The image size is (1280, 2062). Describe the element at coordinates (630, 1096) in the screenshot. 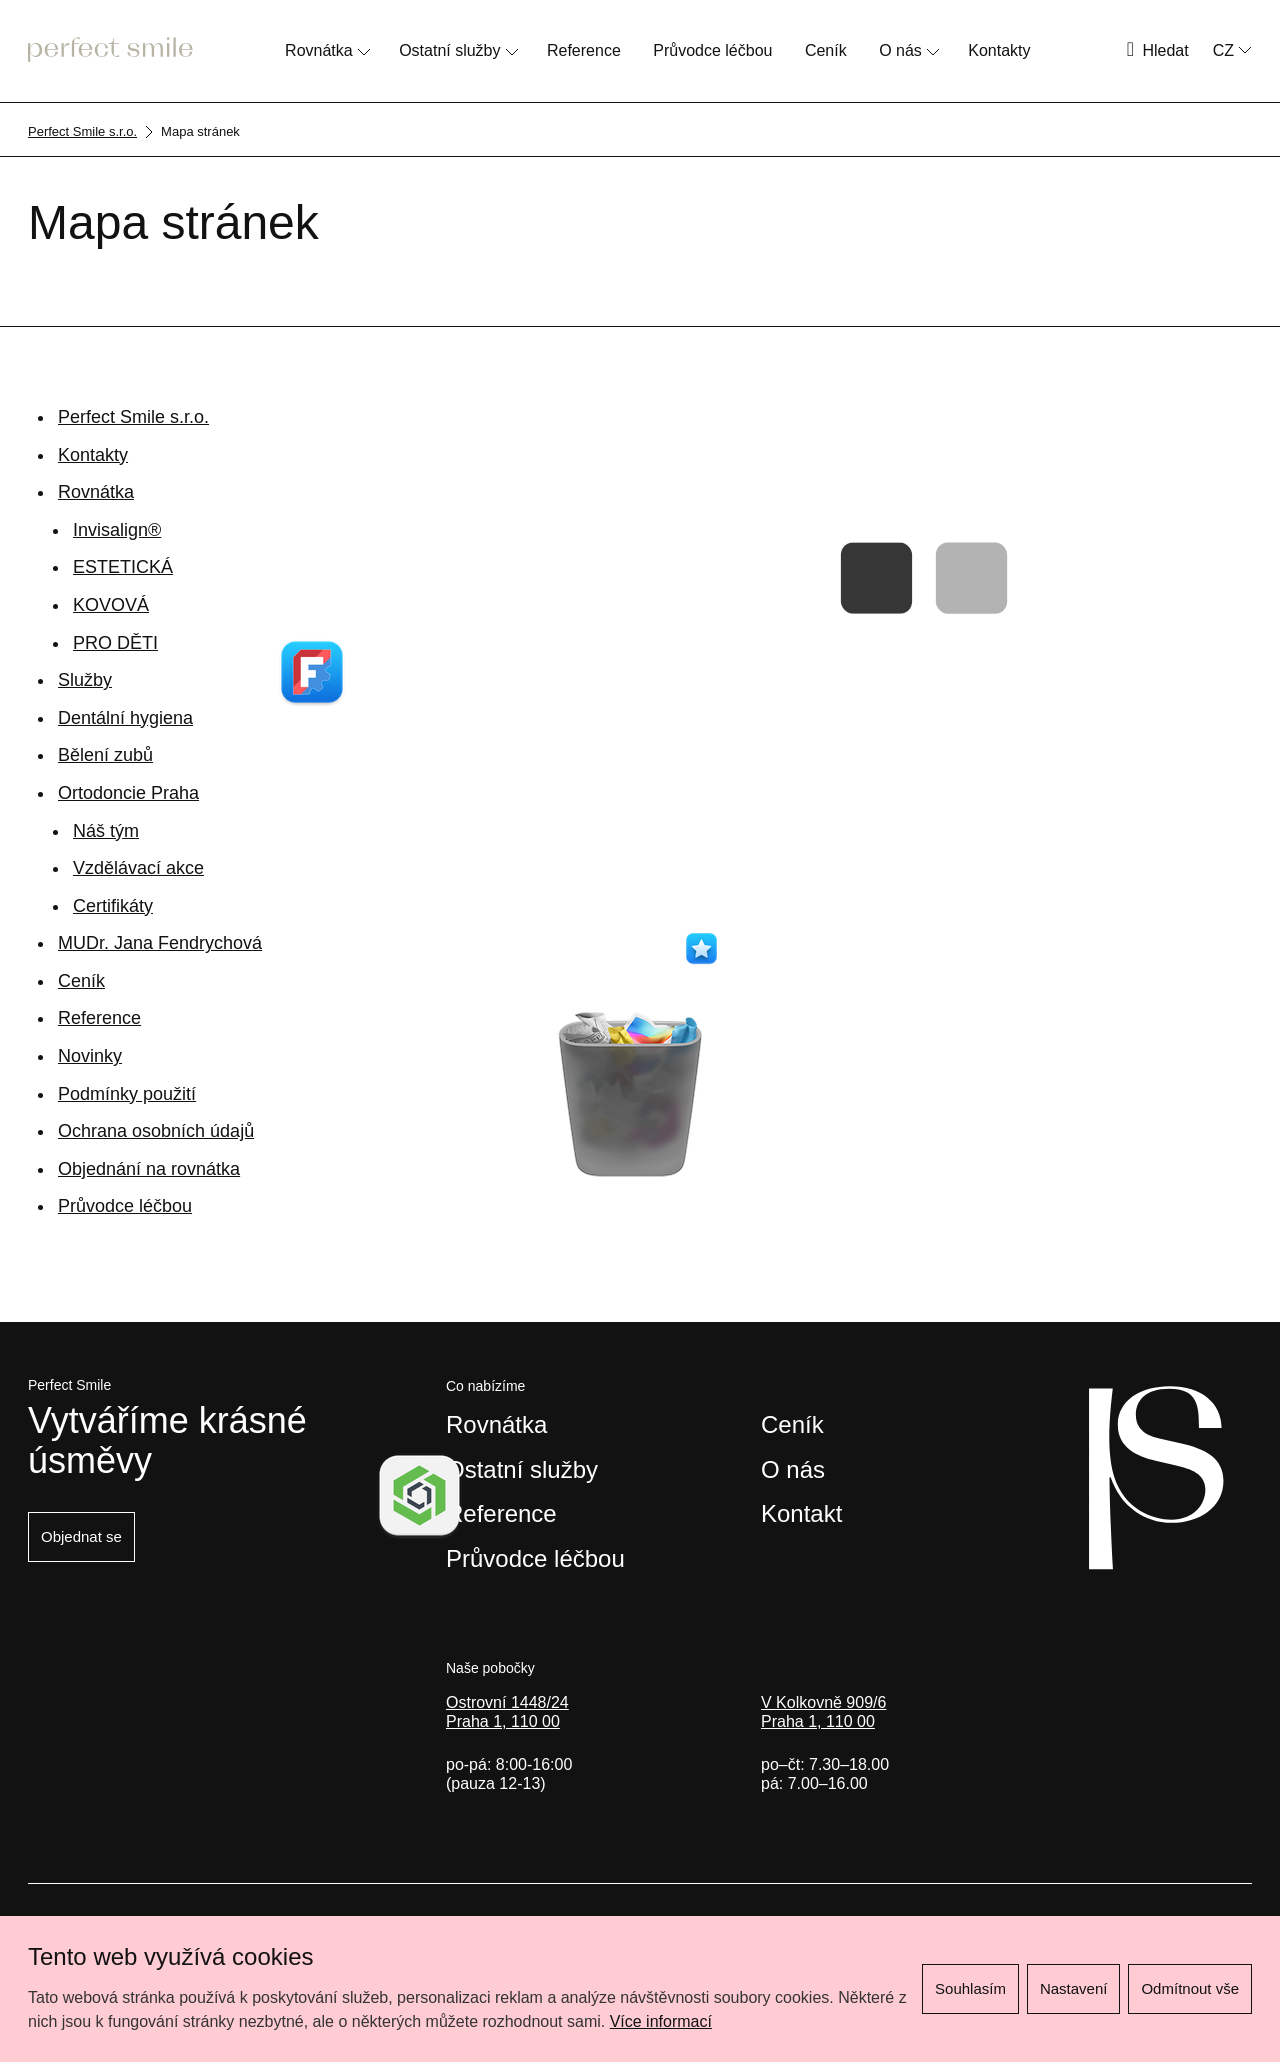

I see `open trash to view deleted files` at that location.